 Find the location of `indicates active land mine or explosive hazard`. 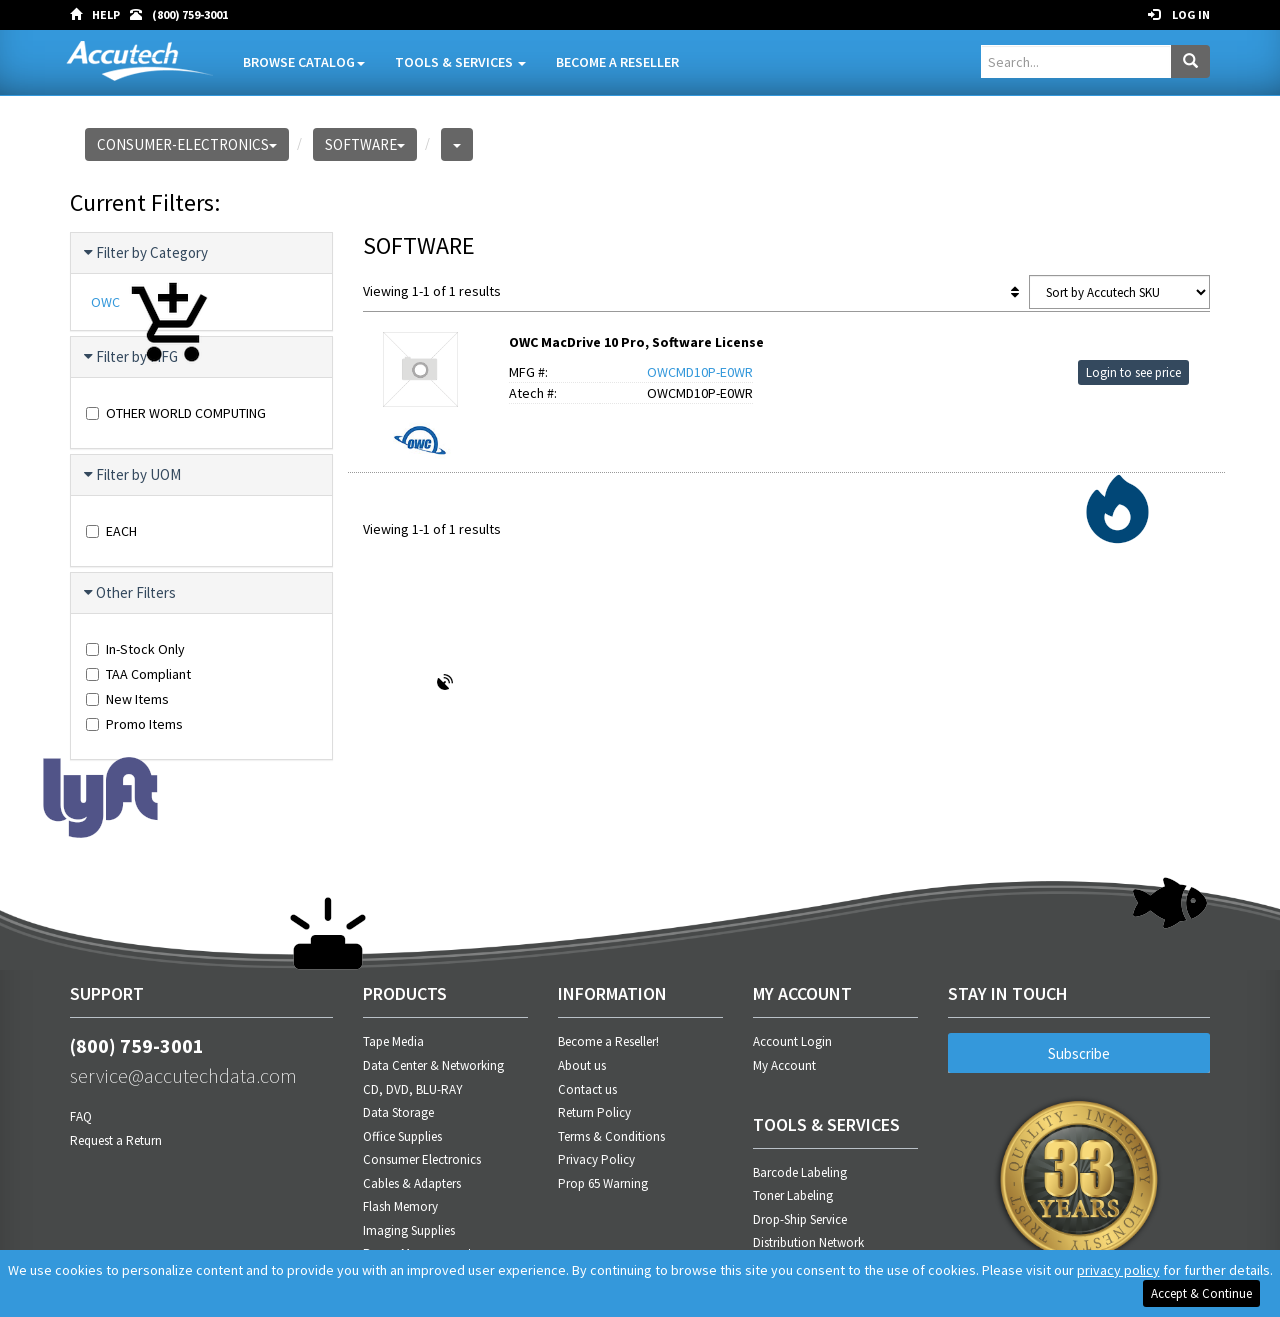

indicates active land mine or explosive hazard is located at coordinates (328, 935).